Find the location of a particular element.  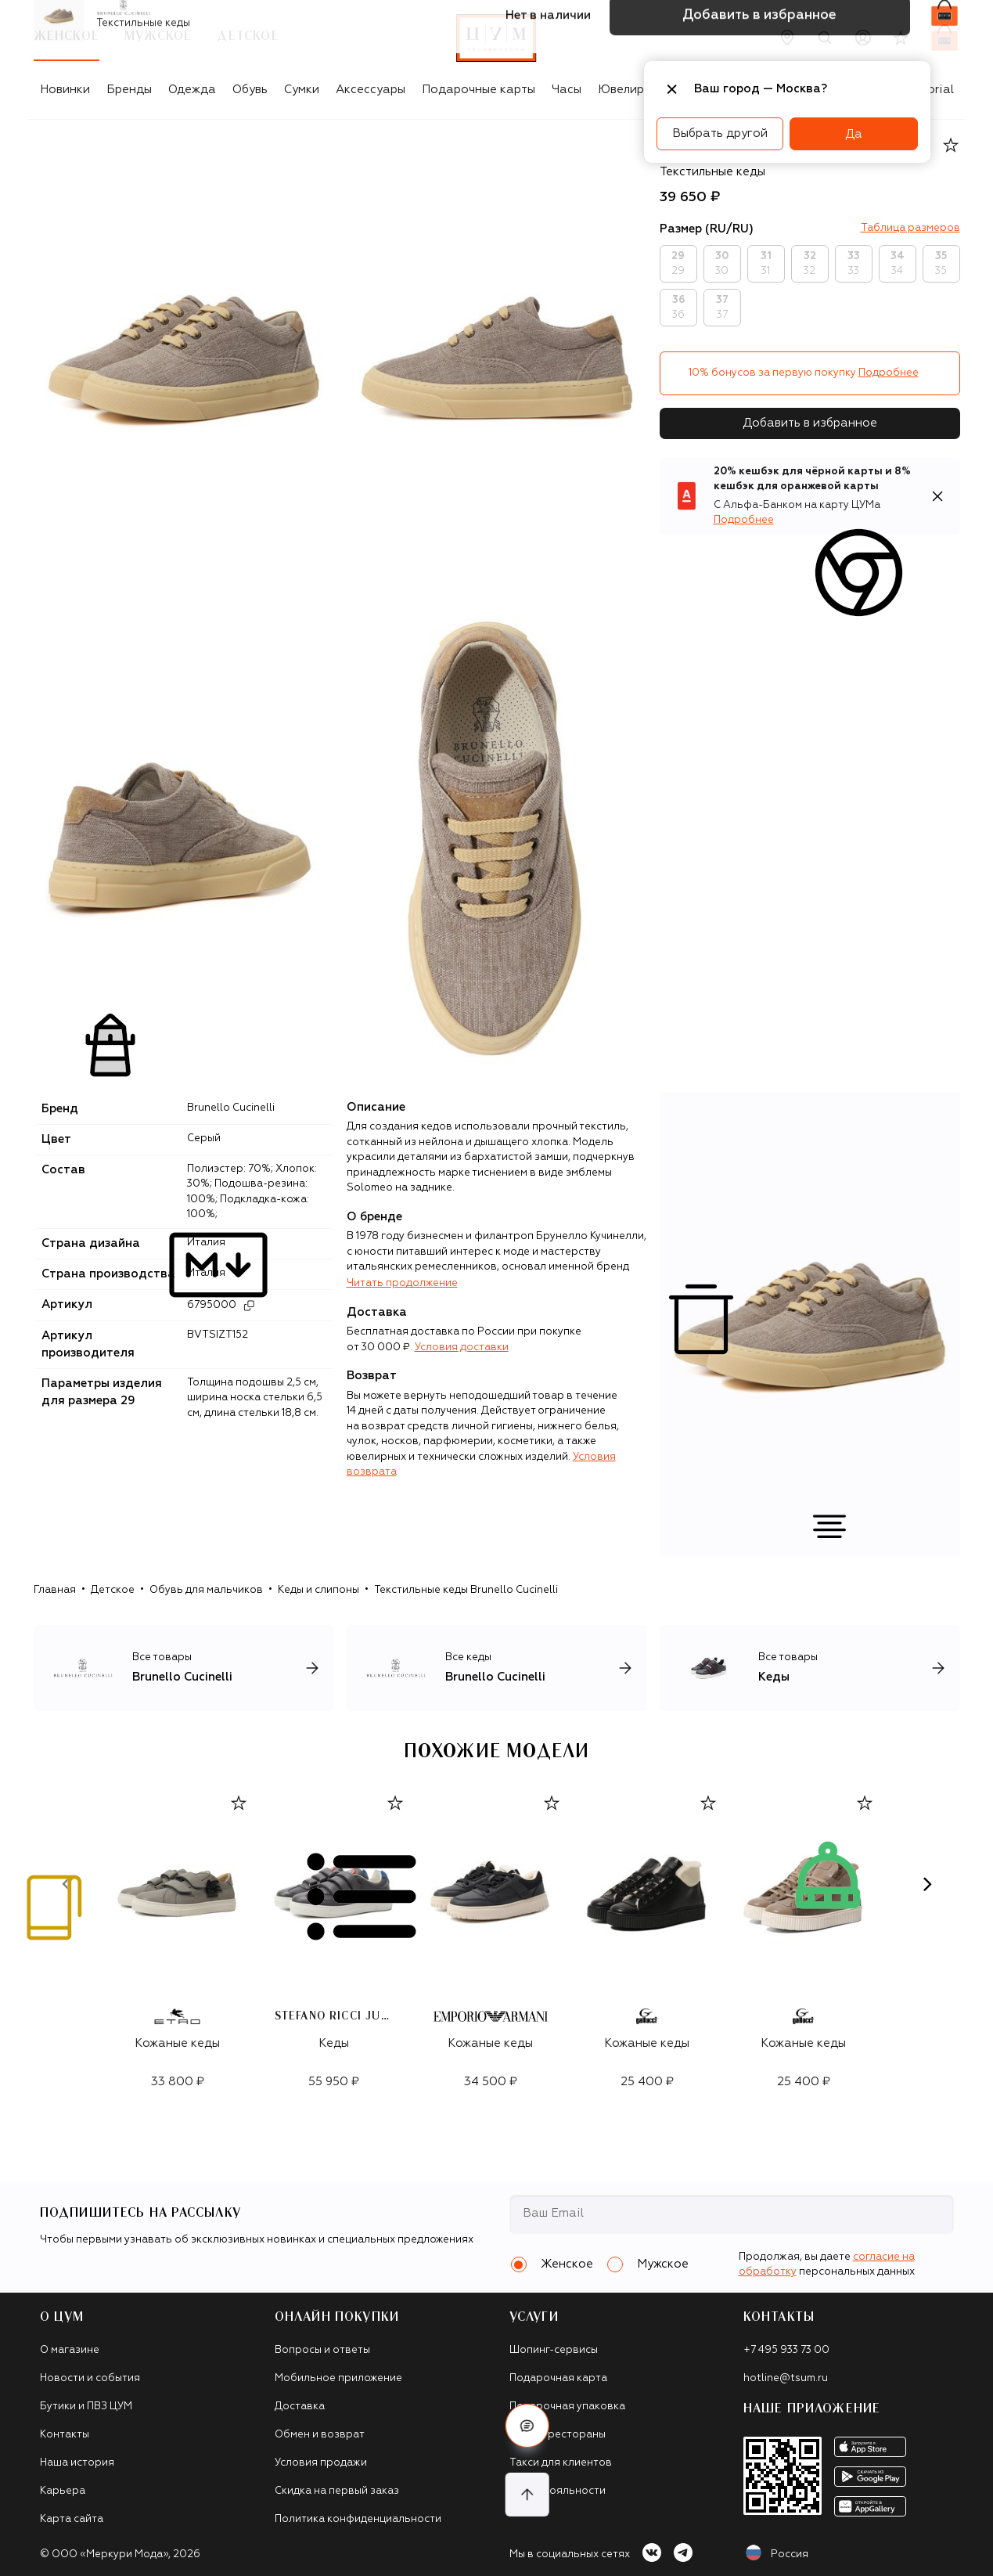

access guidance or navigation features is located at coordinates (110, 1047).